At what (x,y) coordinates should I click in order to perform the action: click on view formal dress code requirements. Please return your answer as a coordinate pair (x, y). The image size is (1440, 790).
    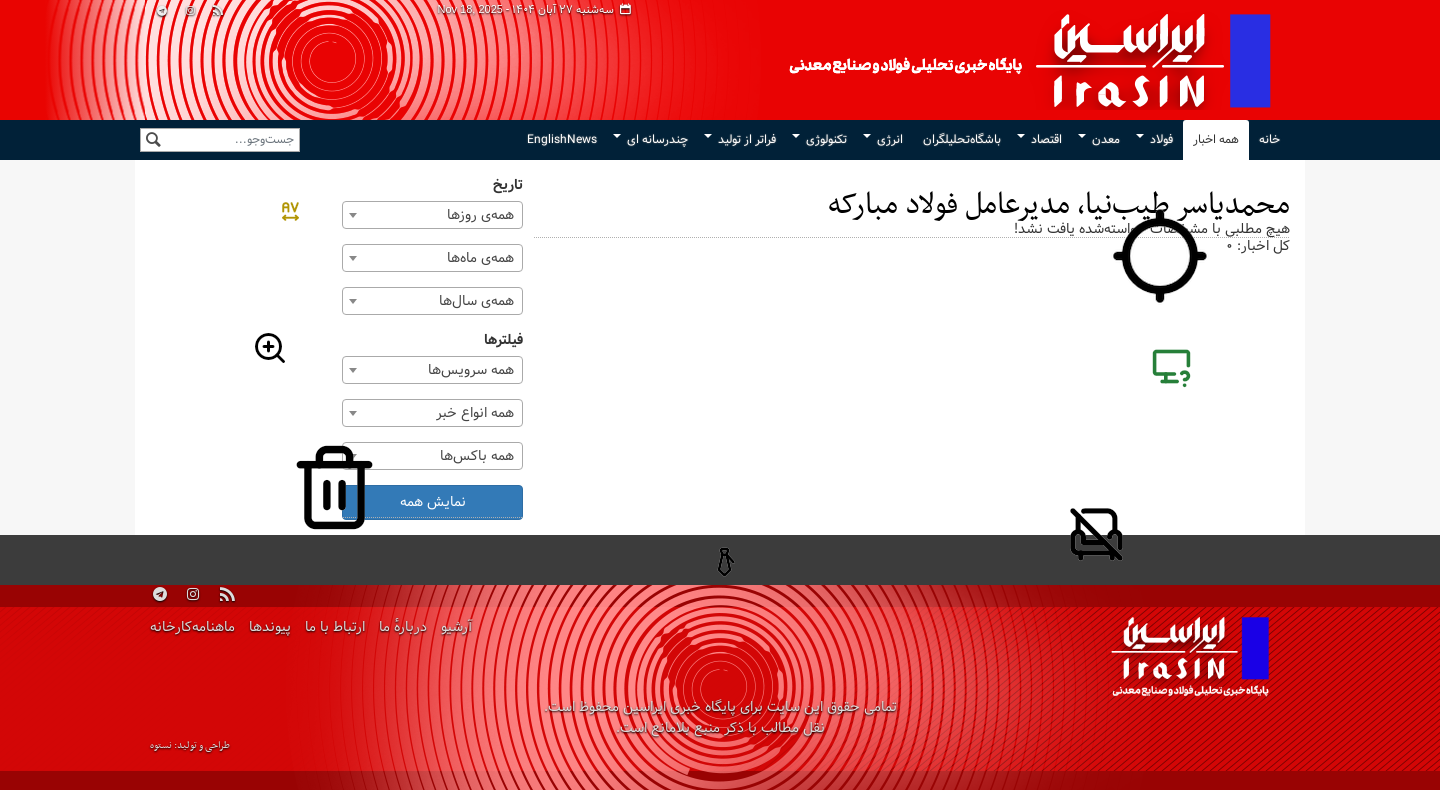
    Looking at the image, I should click on (724, 561).